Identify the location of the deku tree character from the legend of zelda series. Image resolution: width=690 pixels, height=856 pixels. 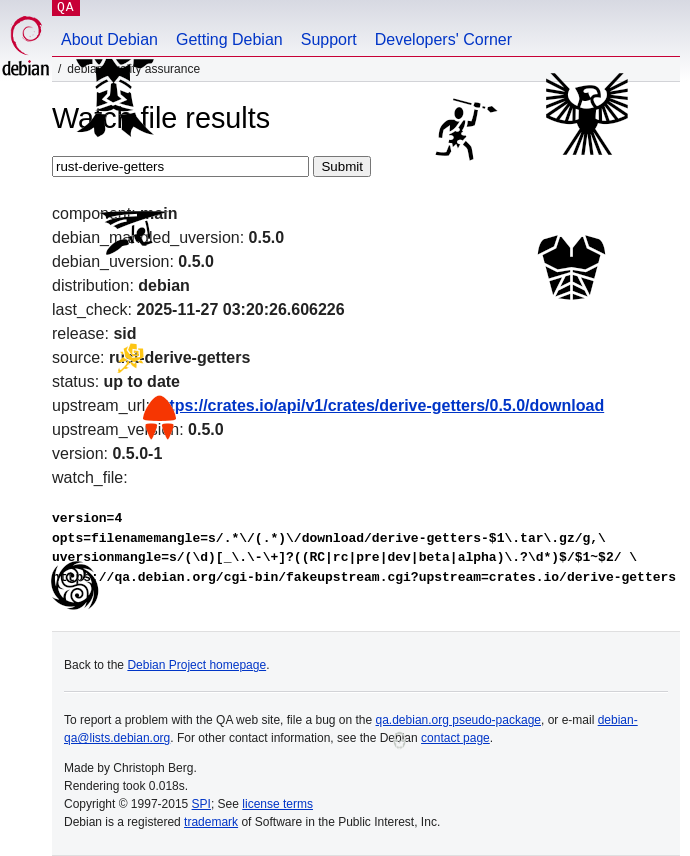
(115, 98).